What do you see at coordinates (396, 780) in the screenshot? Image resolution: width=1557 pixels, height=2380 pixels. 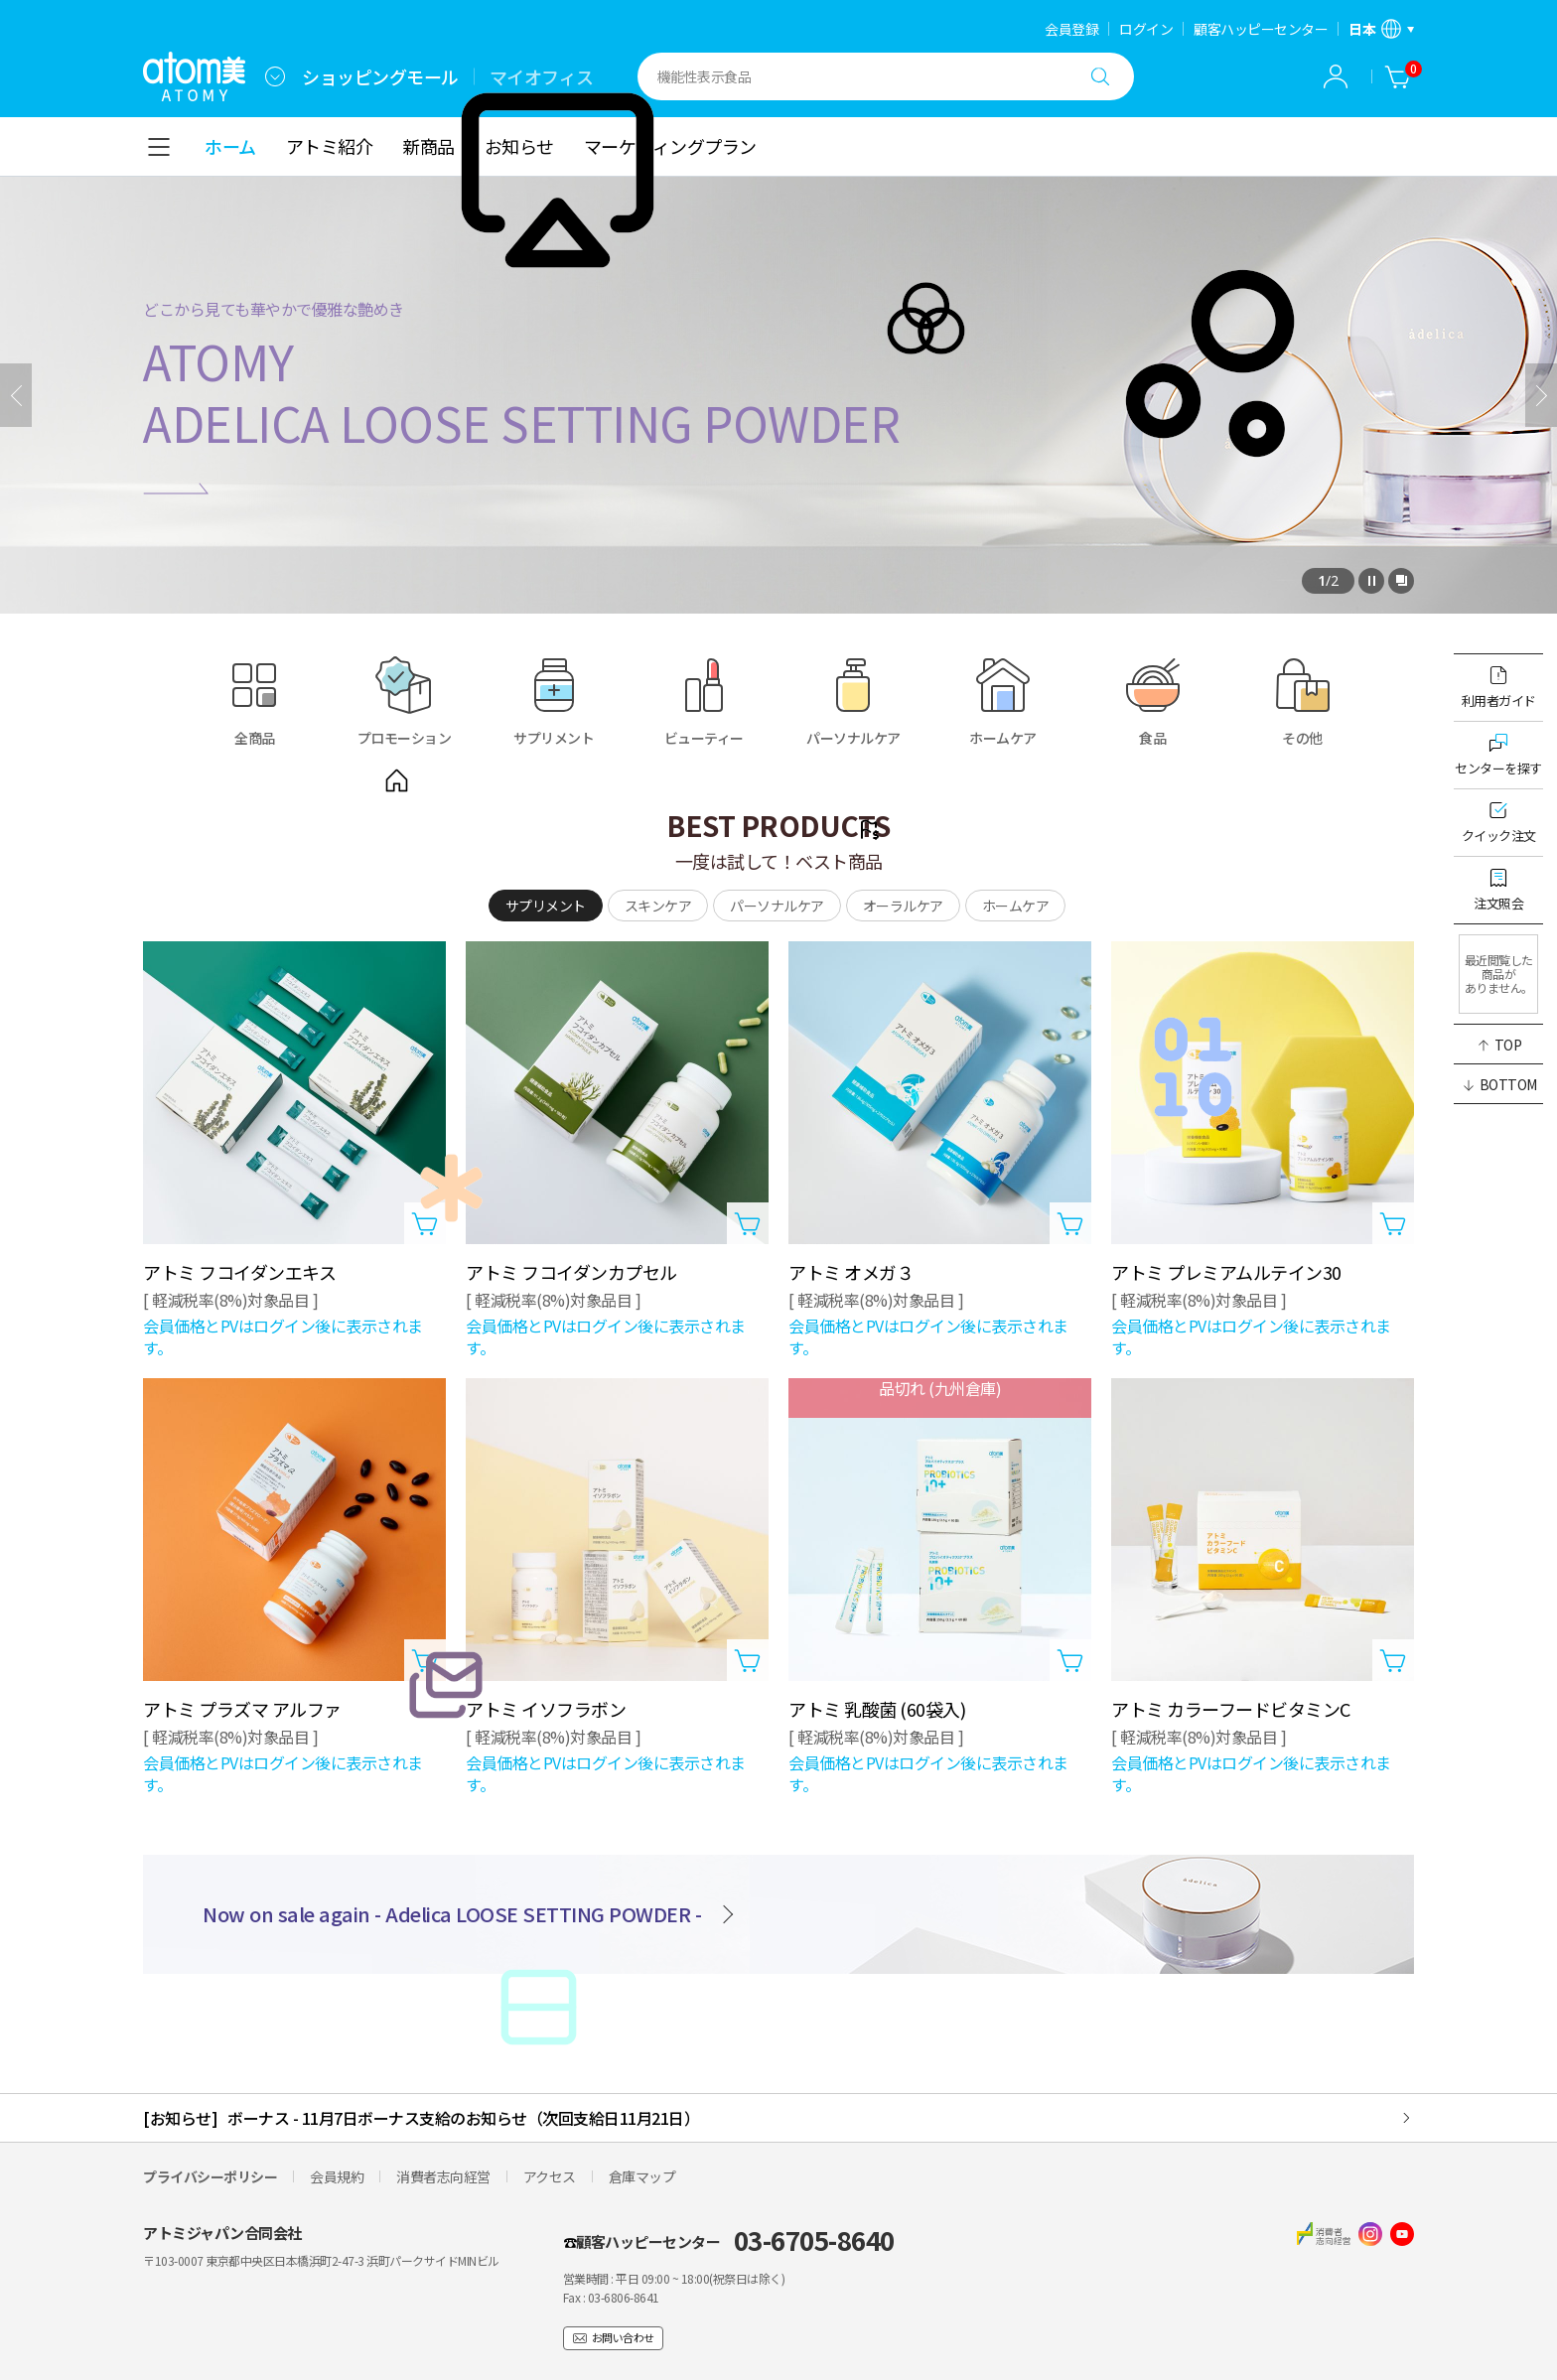 I see `navigate to home screen` at bounding box center [396, 780].